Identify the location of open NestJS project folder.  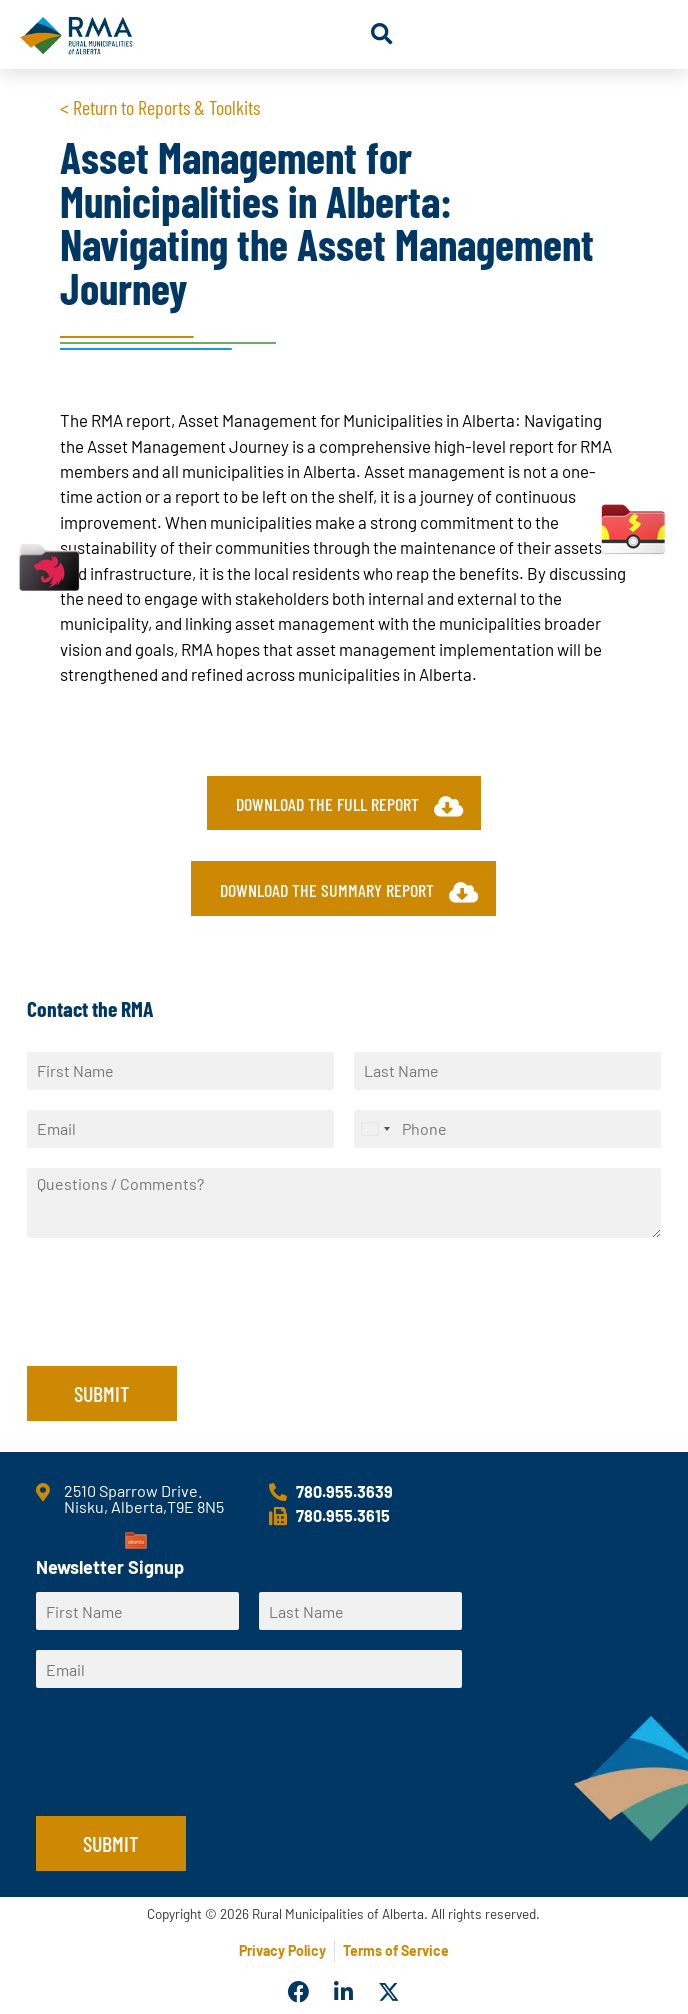
(49, 569).